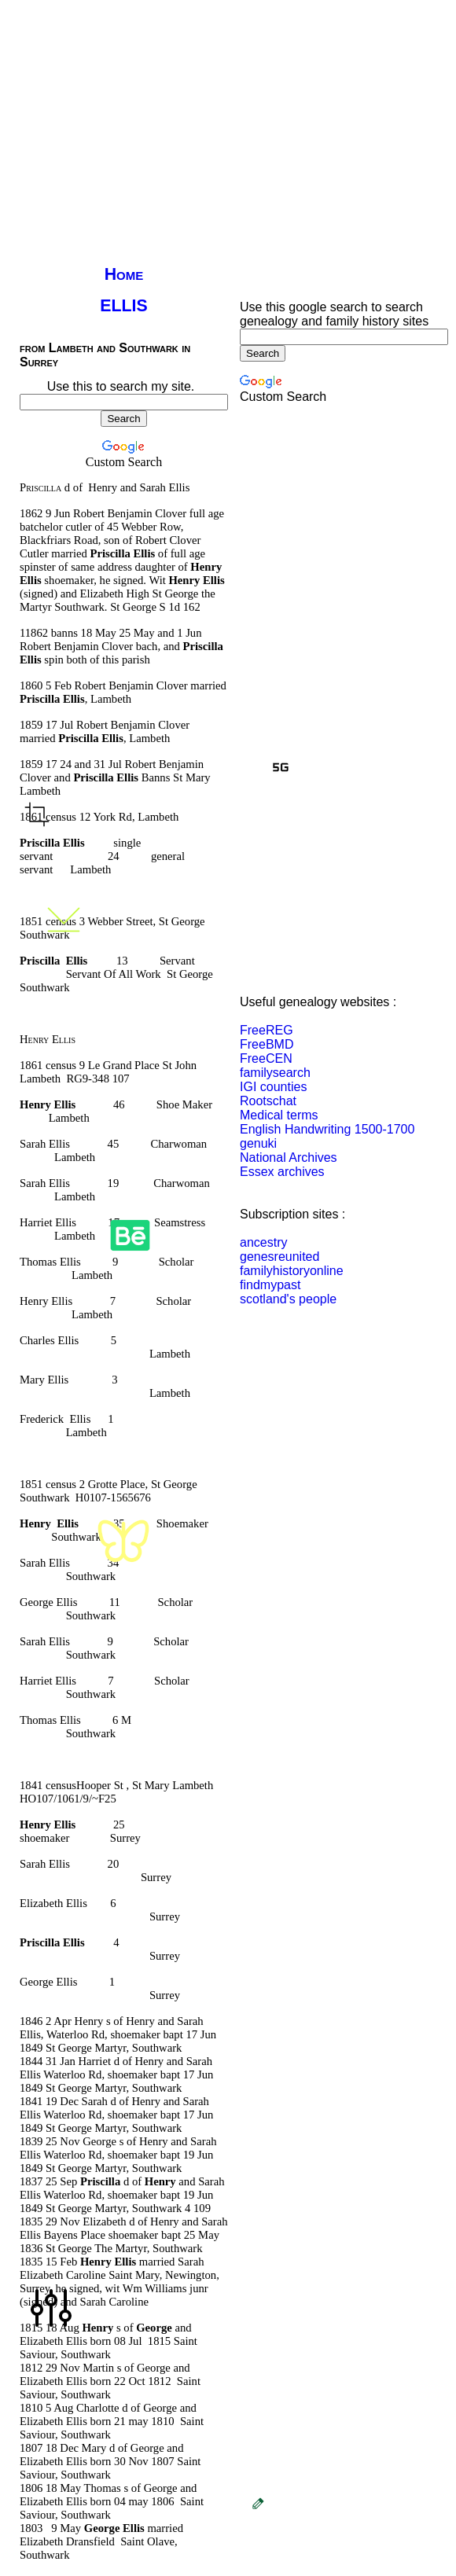 This screenshot has width=456, height=2576. What do you see at coordinates (51, 2308) in the screenshot?
I see `adjust settings or preferences` at bounding box center [51, 2308].